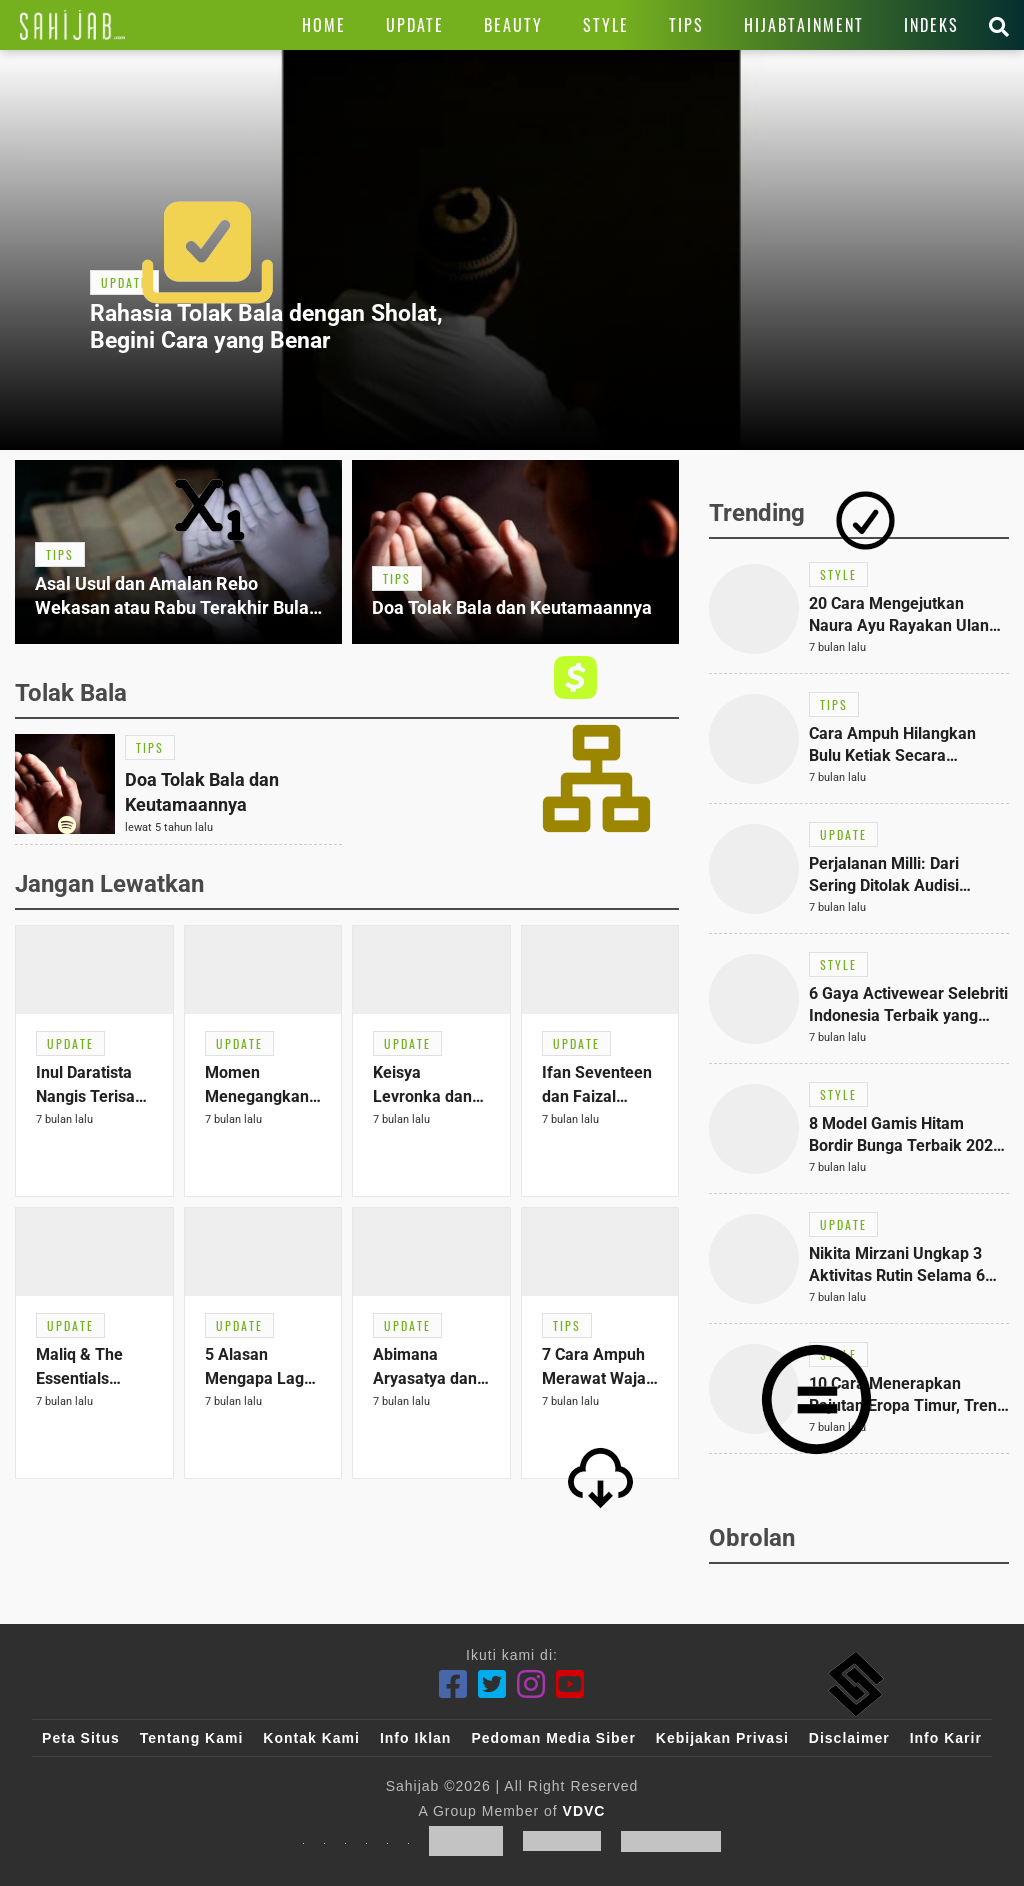  What do you see at coordinates (575, 677) in the screenshot?
I see `open Cash App` at bounding box center [575, 677].